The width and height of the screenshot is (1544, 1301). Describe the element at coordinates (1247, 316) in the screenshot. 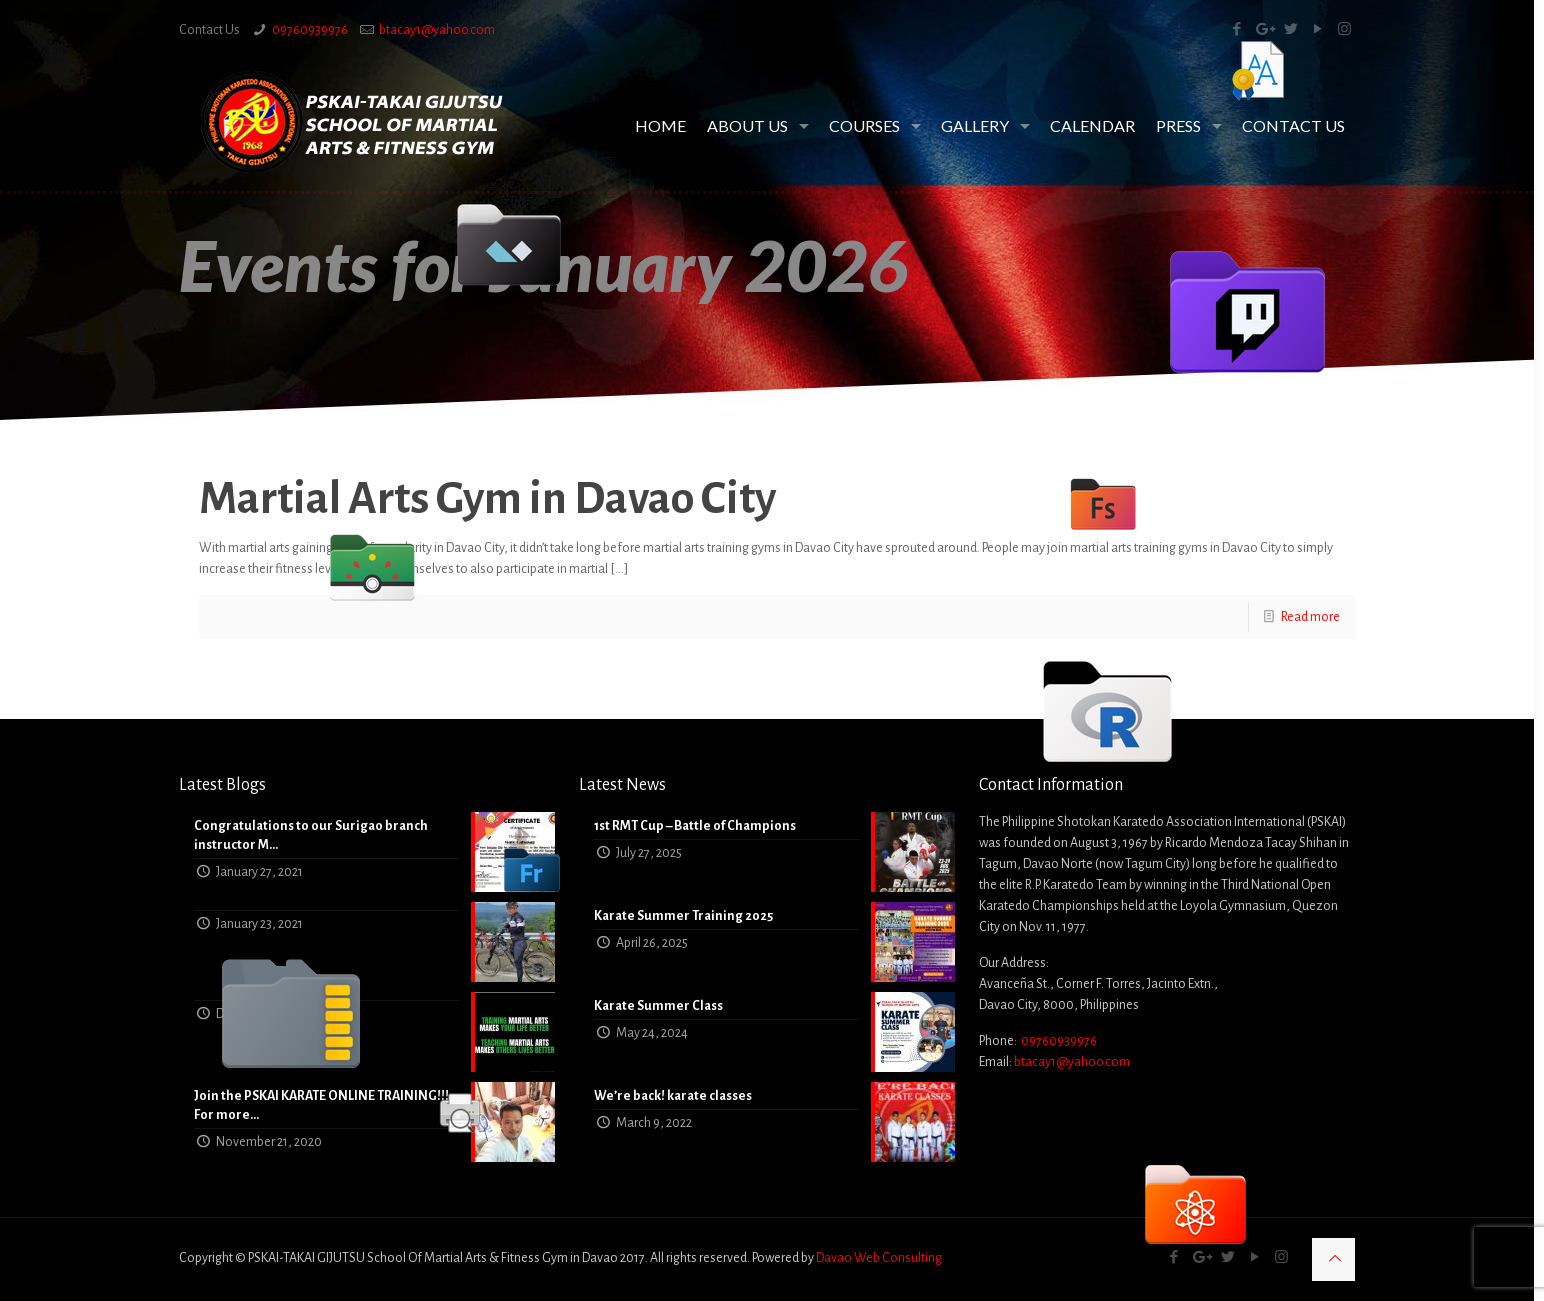

I see `open folder containing Twitch-related files` at that location.